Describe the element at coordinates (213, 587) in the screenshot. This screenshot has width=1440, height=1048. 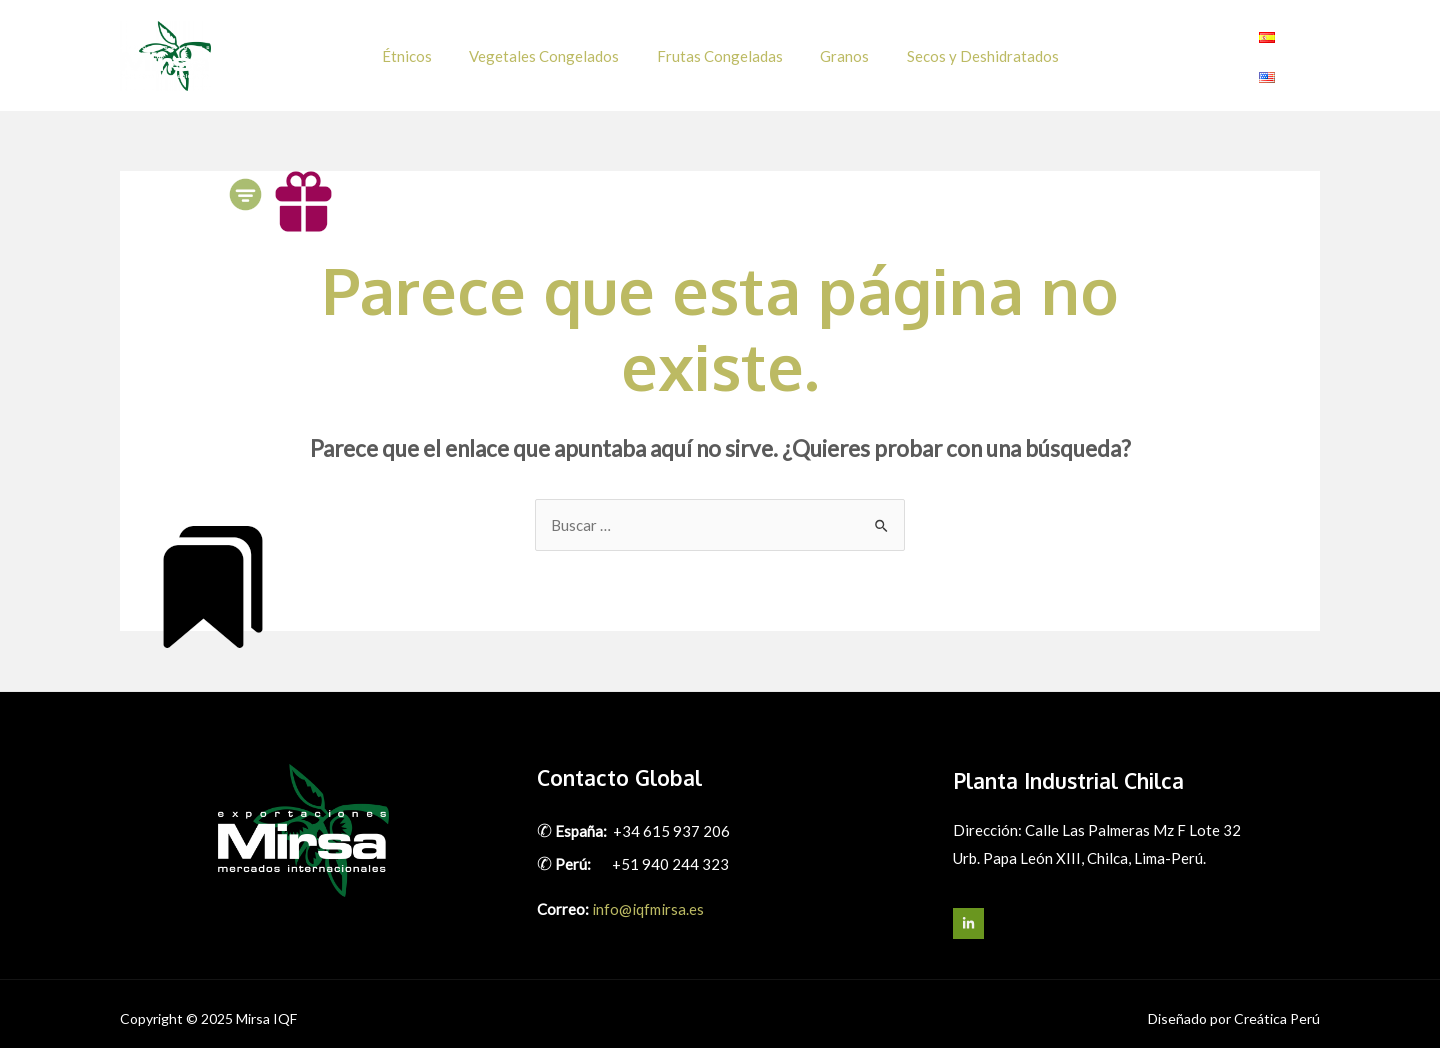
I see `view your saved bookmarks` at that location.